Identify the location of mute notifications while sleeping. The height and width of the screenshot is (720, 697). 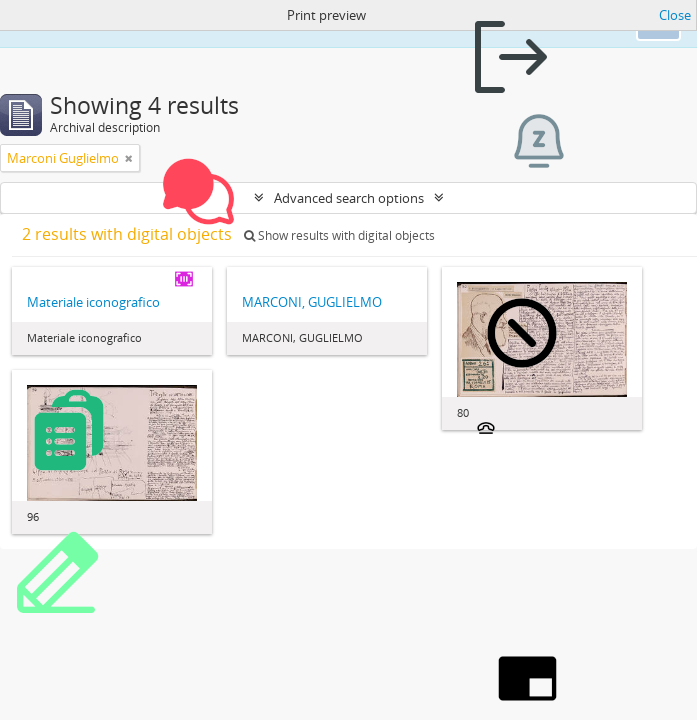
(539, 141).